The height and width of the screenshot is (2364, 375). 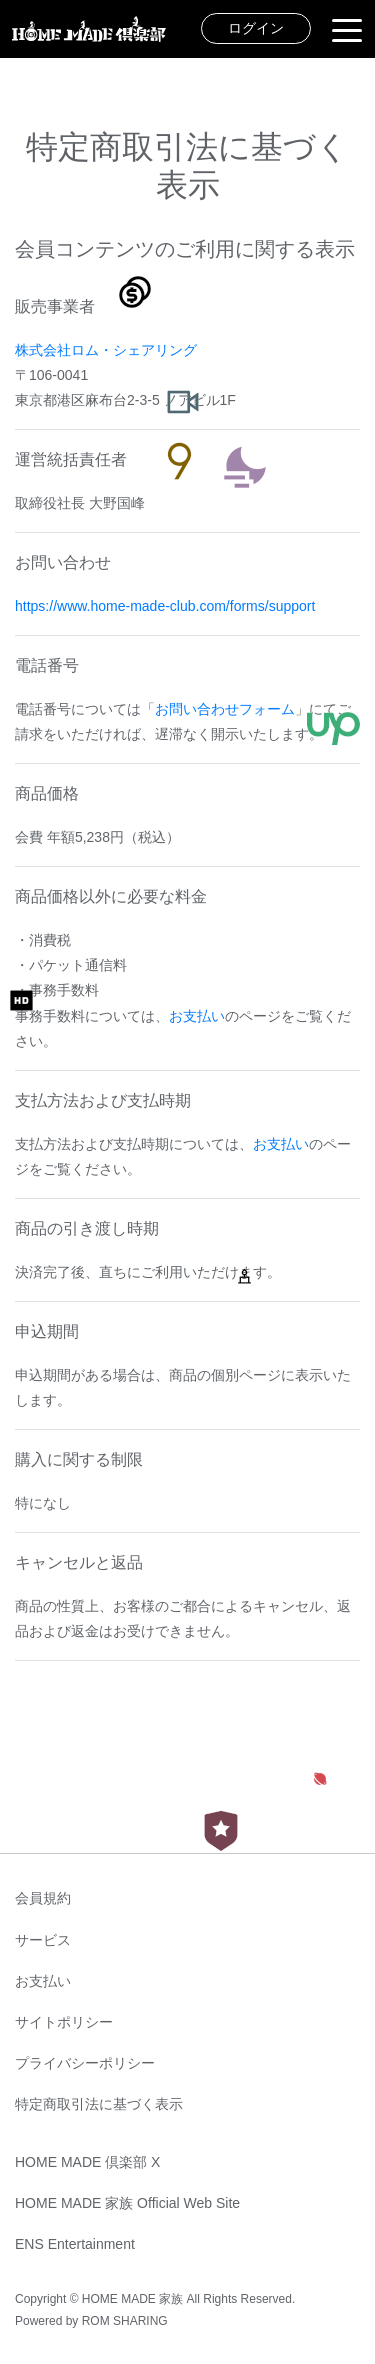 I want to click on indicates foggy night weather conditions, so click(x=245, y=467).